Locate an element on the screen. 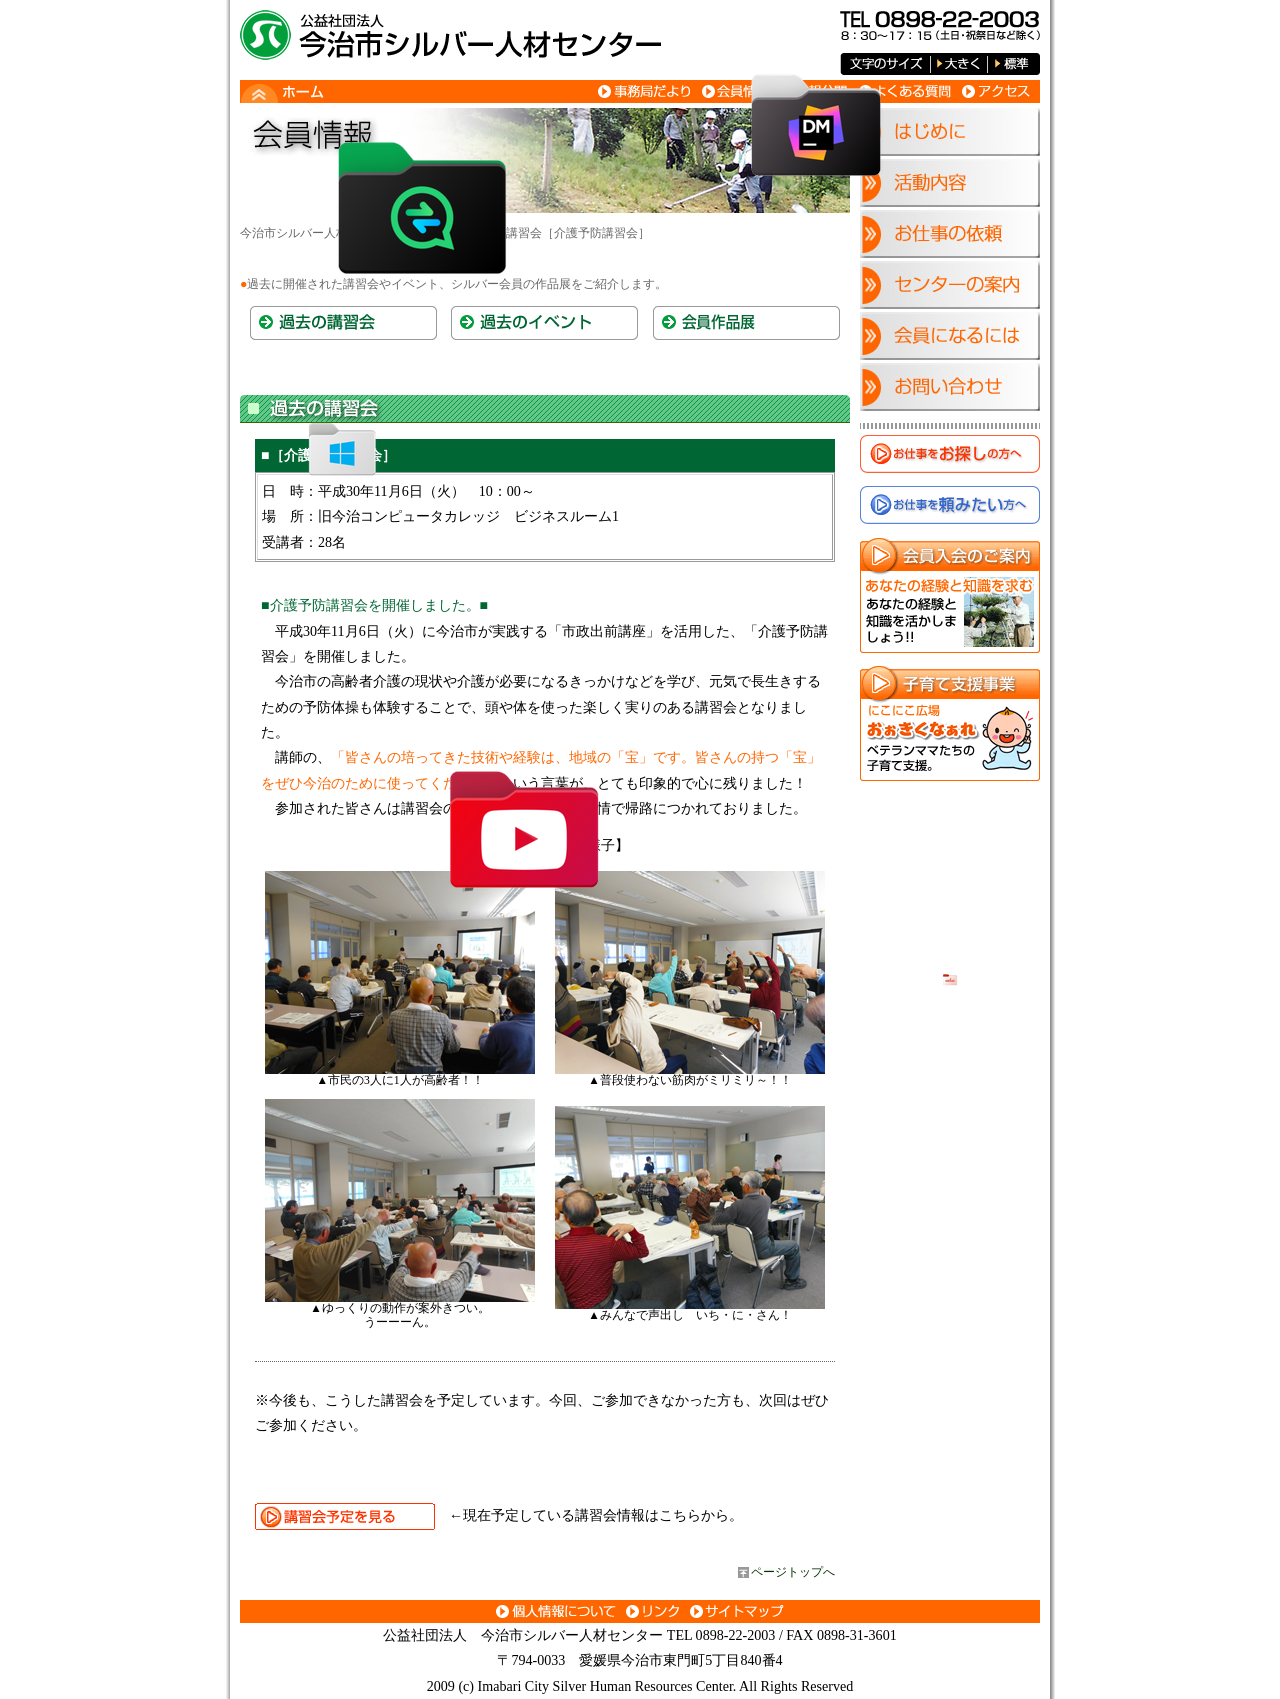  open ember.js project folder is located at coordinates (950, 980).